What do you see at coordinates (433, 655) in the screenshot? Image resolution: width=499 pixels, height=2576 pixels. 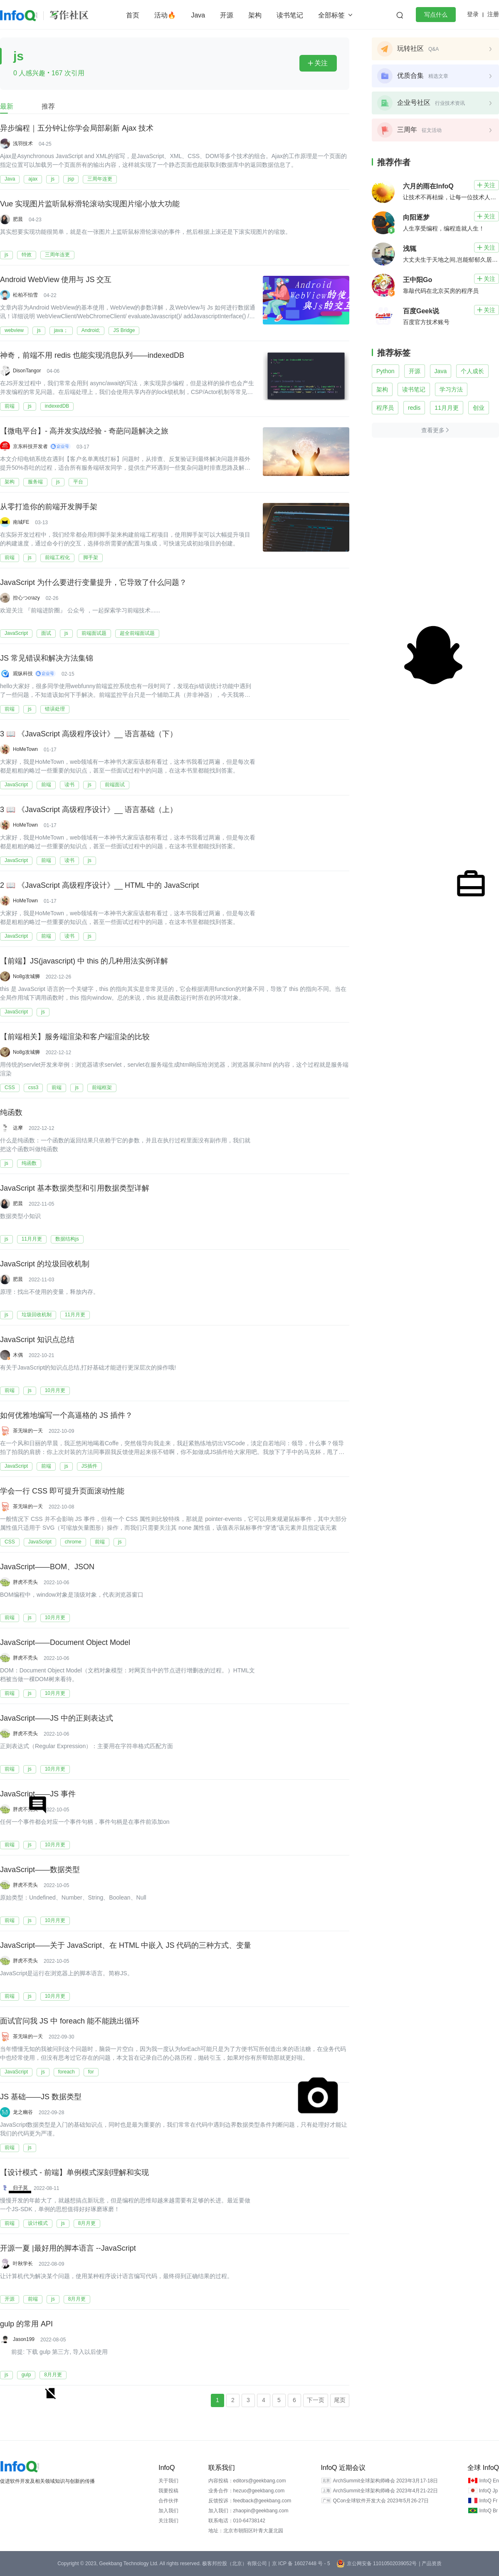 I see `open snapchat` at bounding box center [433, 655].